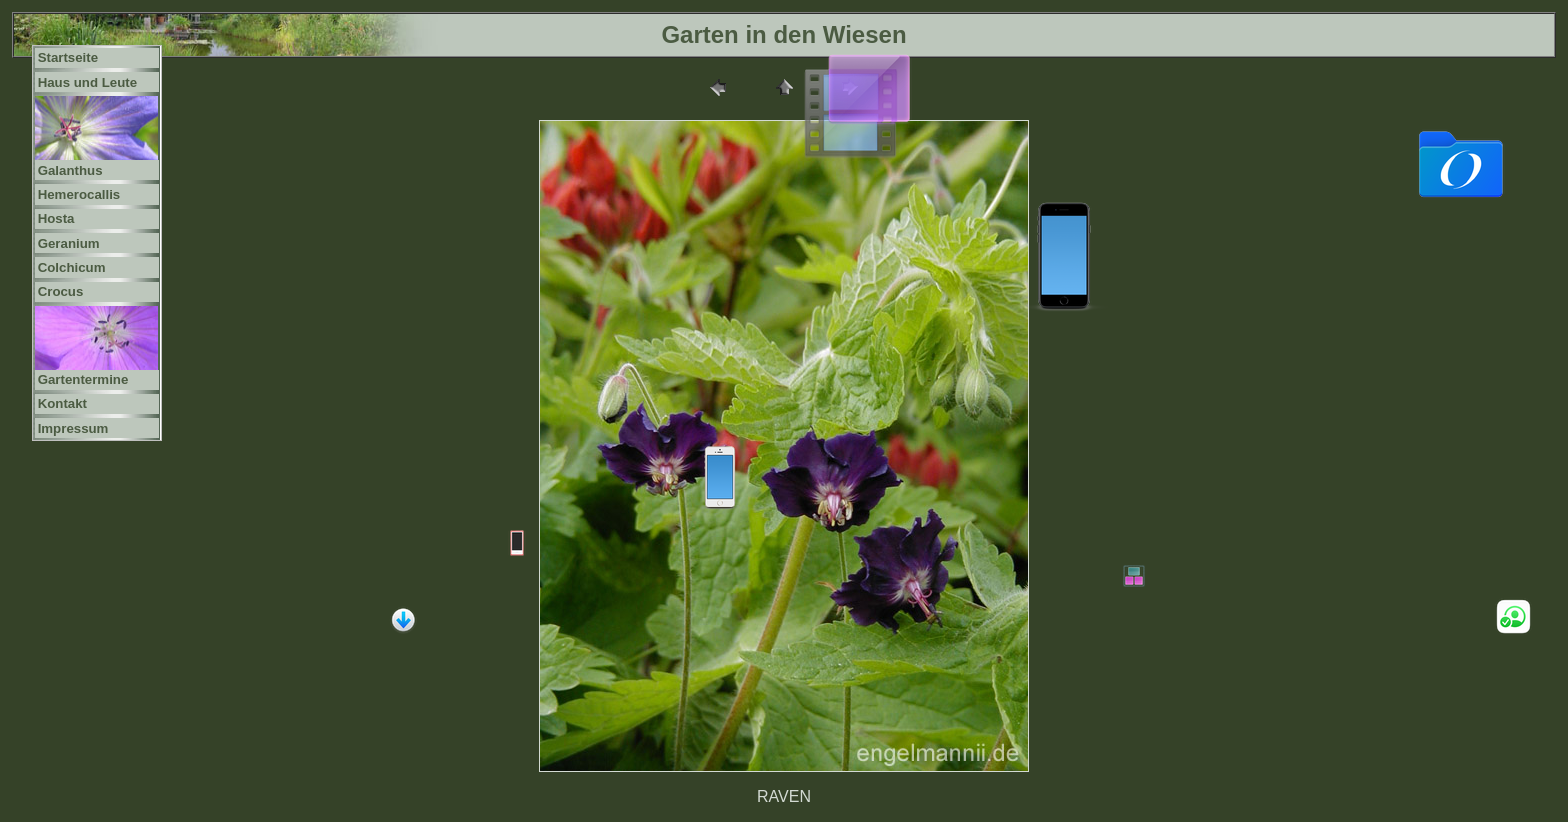  What do you see at coordinates (1134, 576) in the screenshot?
I see `select all items in the current view` at bounding box center [1134, 576].